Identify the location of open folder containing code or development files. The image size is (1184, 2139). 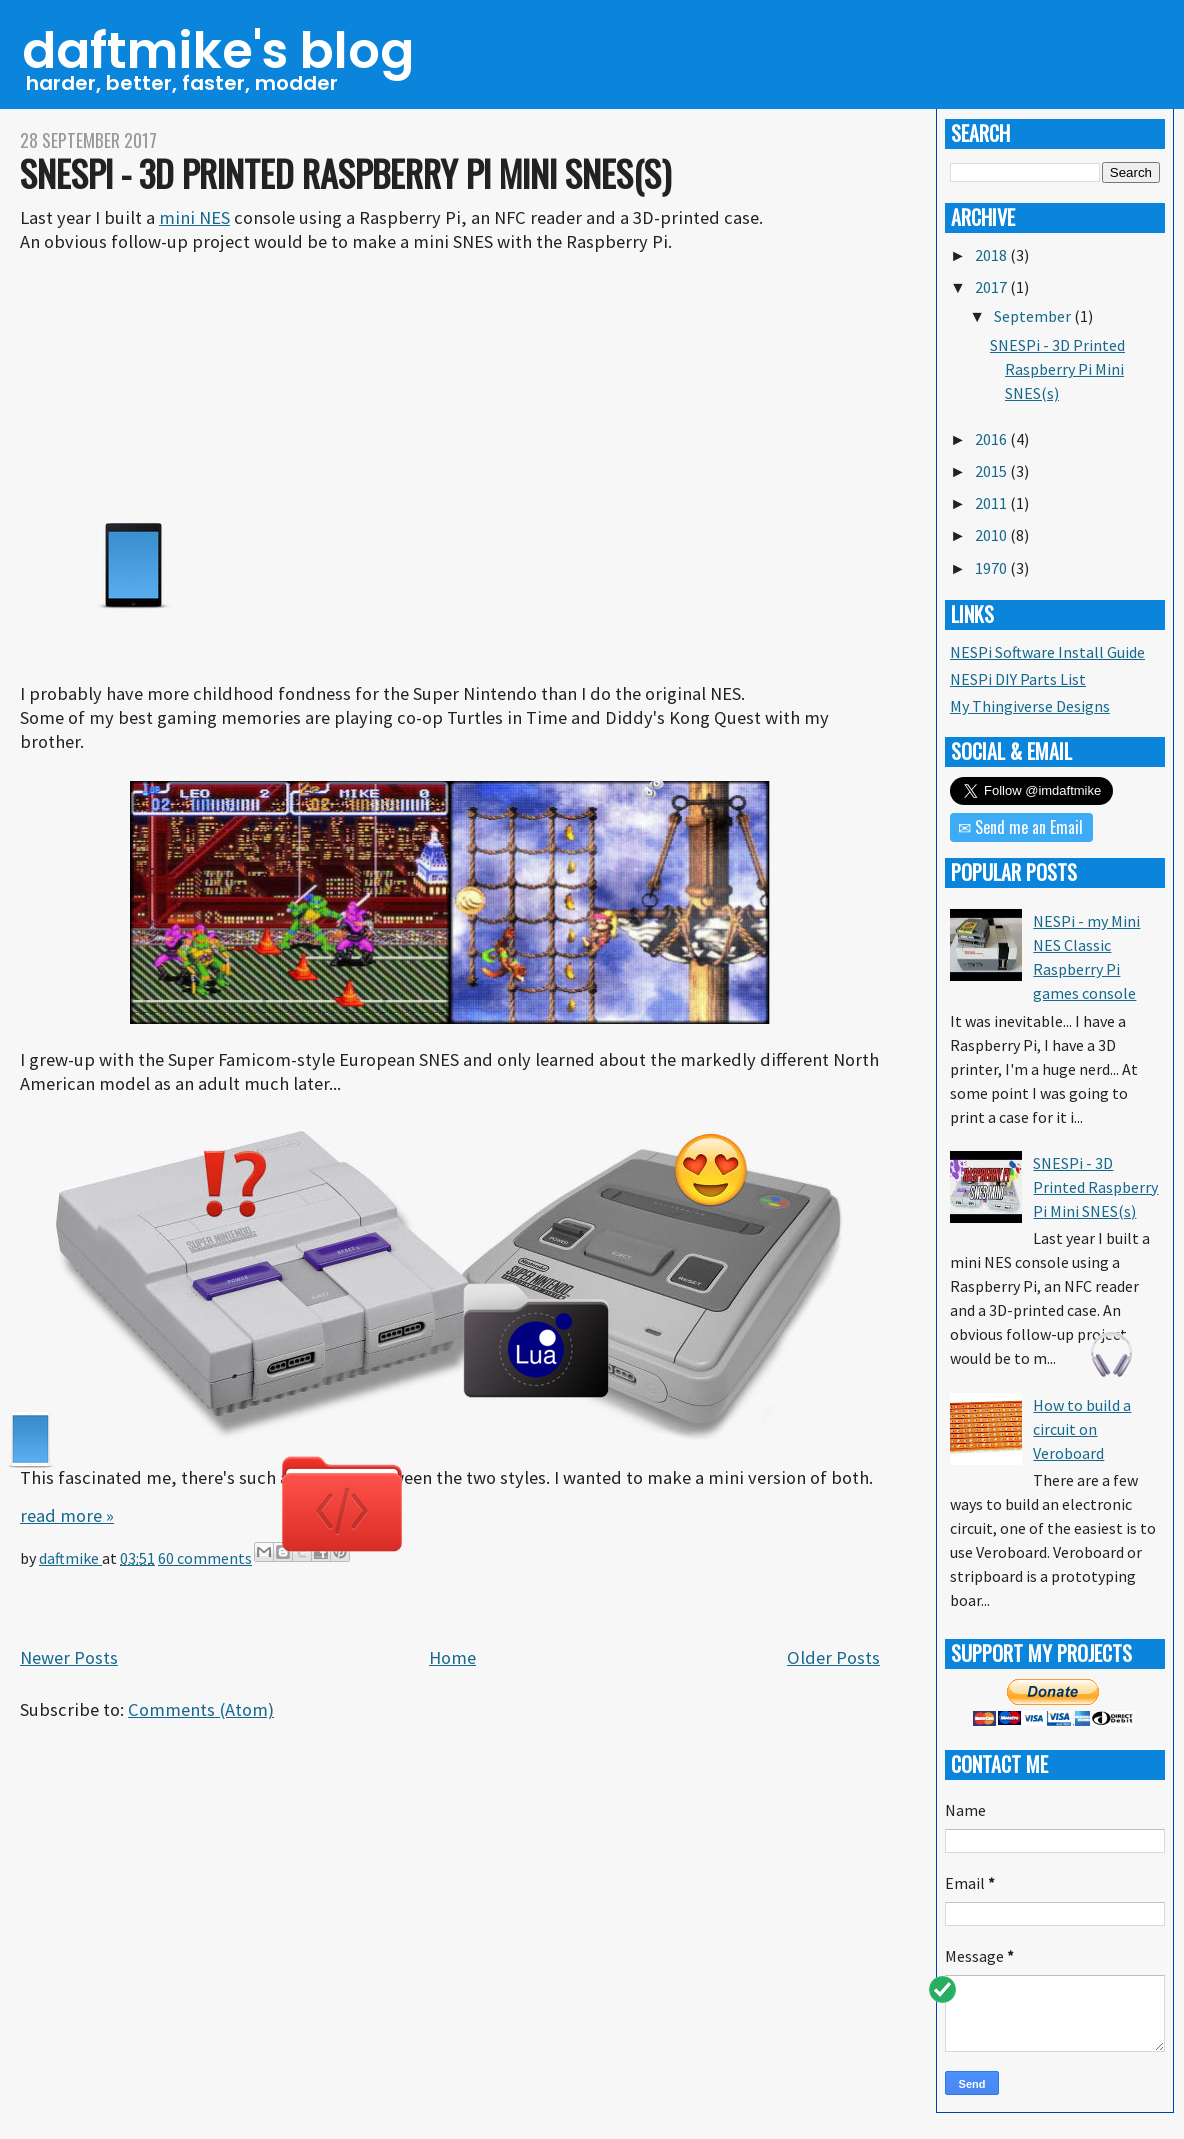
(342, 1504).